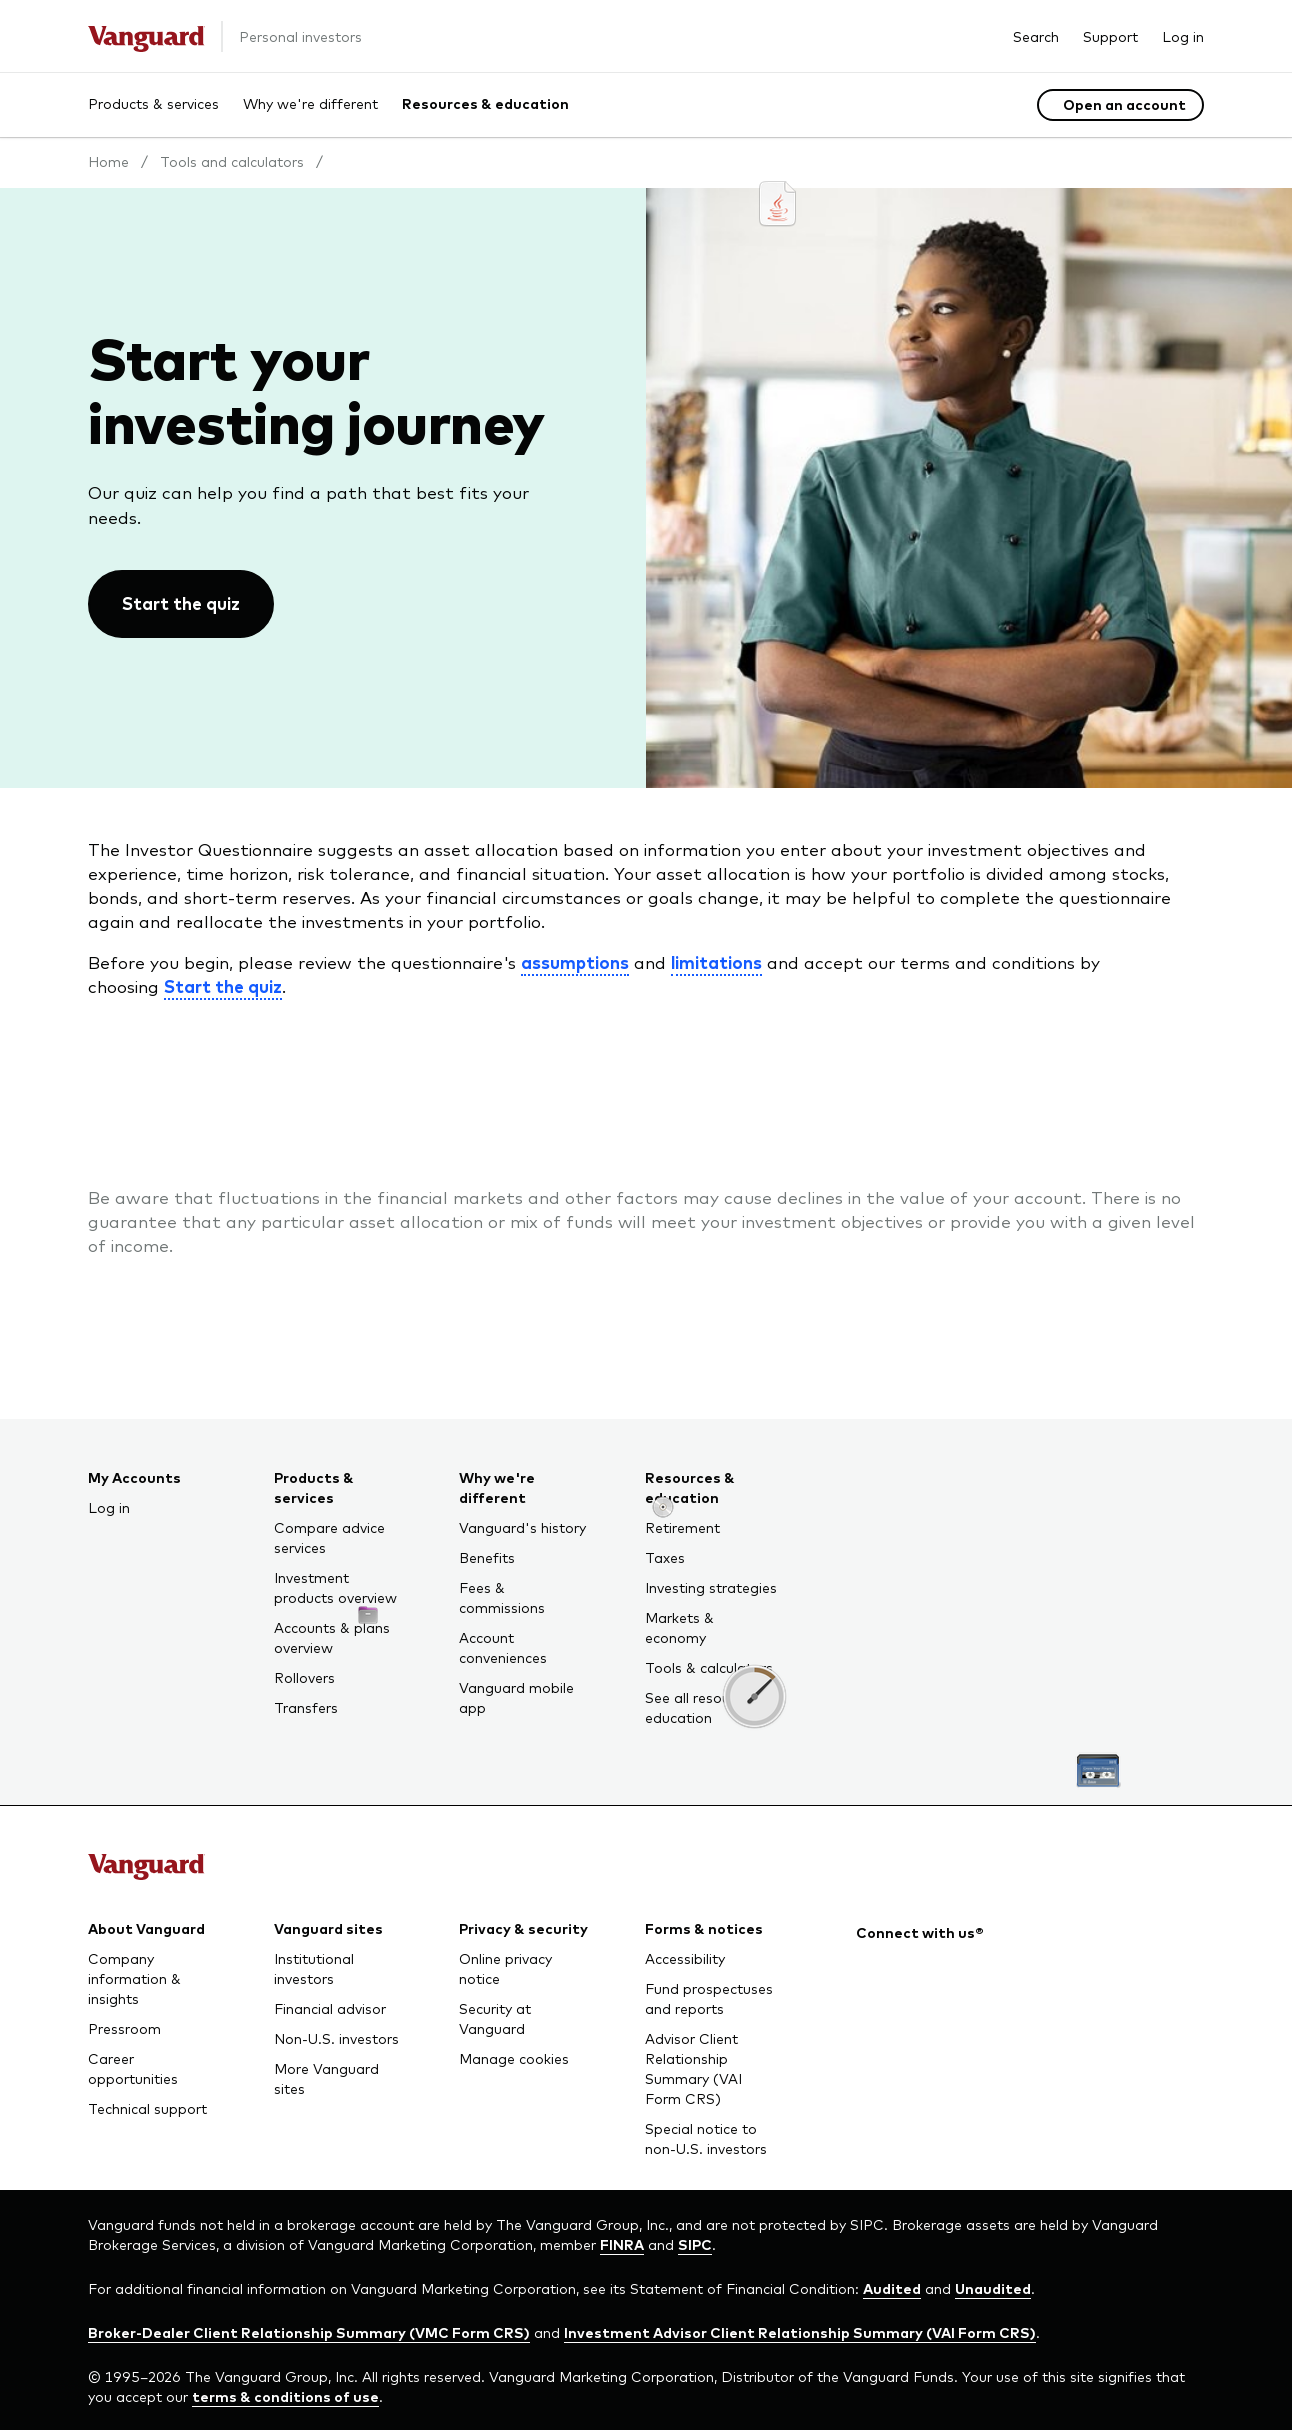 The height and width of the screenshot is (2430, 1292). Describe the element at coordinates (777, 203) in the screenshot. I see `a java source code file` at that location.